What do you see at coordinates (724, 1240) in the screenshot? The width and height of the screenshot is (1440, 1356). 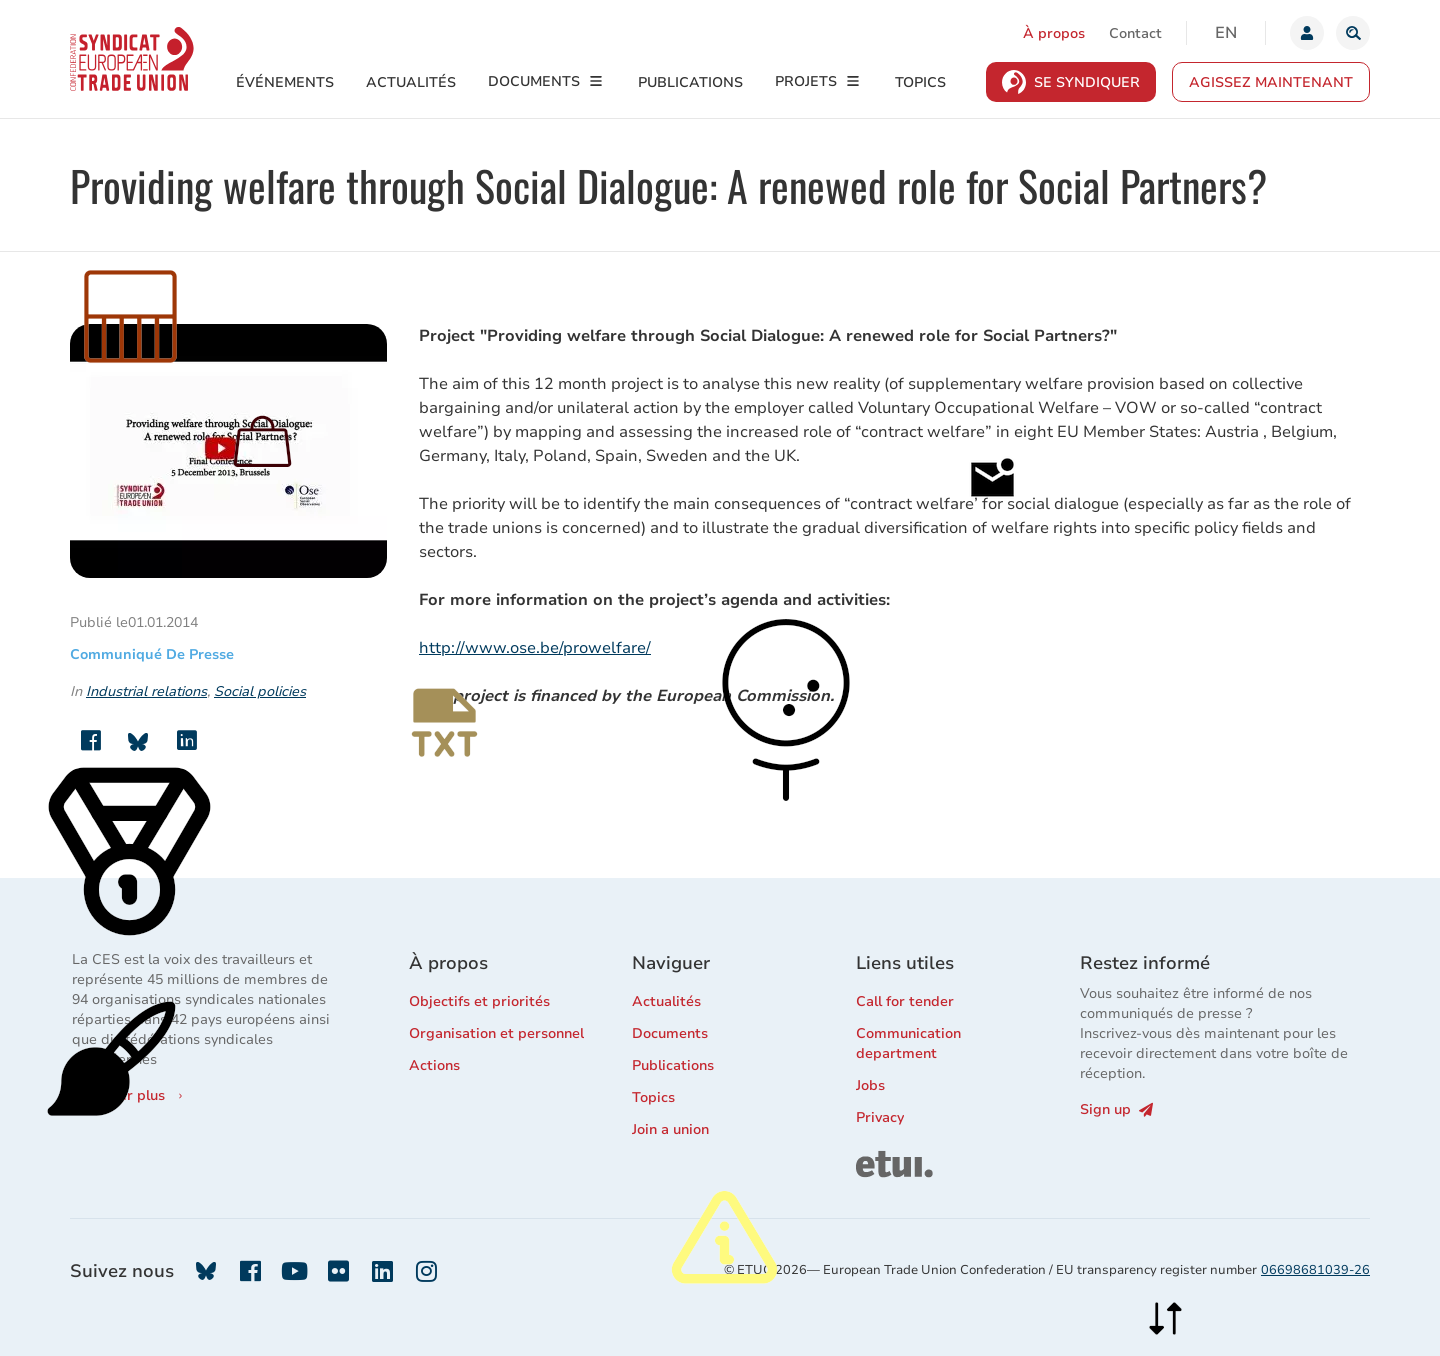 I see `view important information or notice` at bounding box center [724, 1240].